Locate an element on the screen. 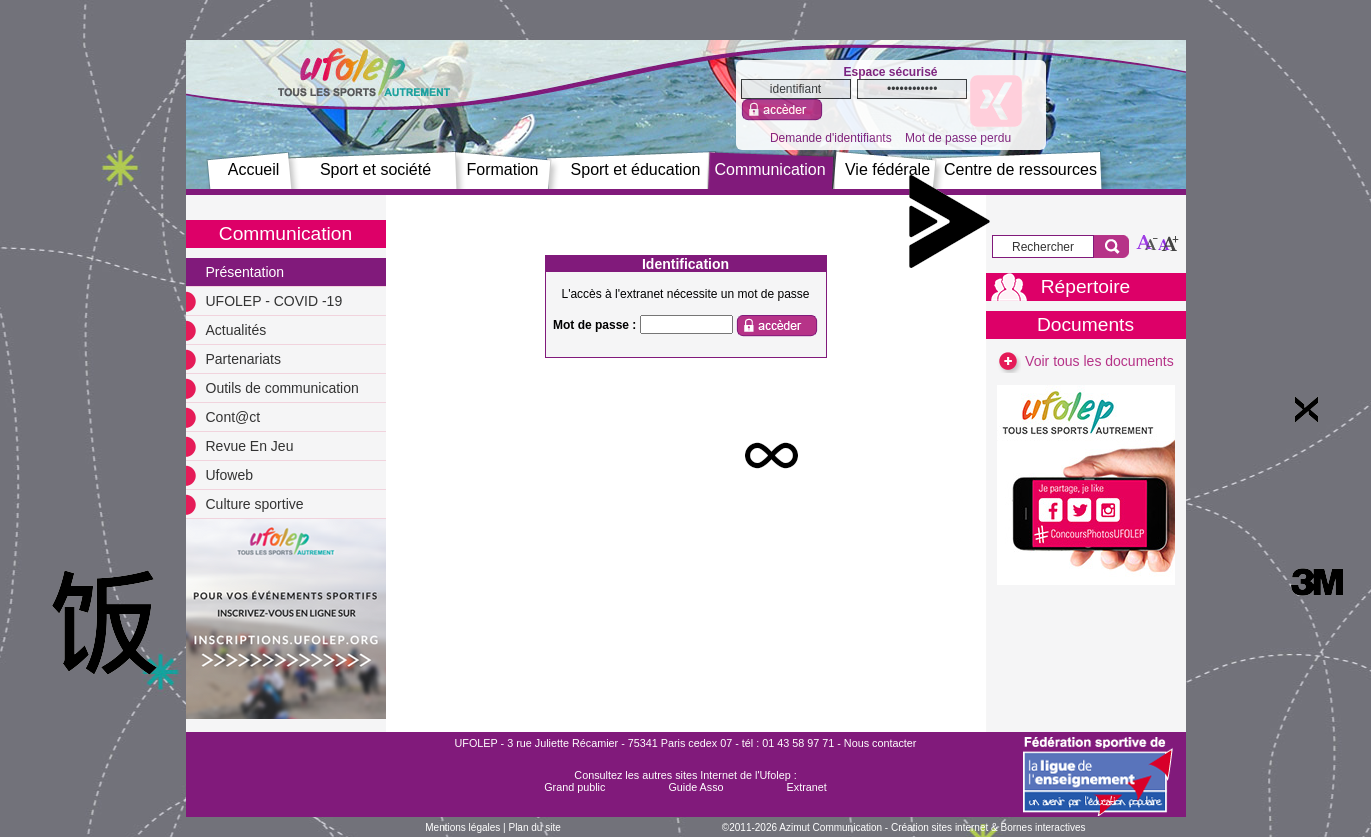  3M company logo is located at coordinates (1317, 582).